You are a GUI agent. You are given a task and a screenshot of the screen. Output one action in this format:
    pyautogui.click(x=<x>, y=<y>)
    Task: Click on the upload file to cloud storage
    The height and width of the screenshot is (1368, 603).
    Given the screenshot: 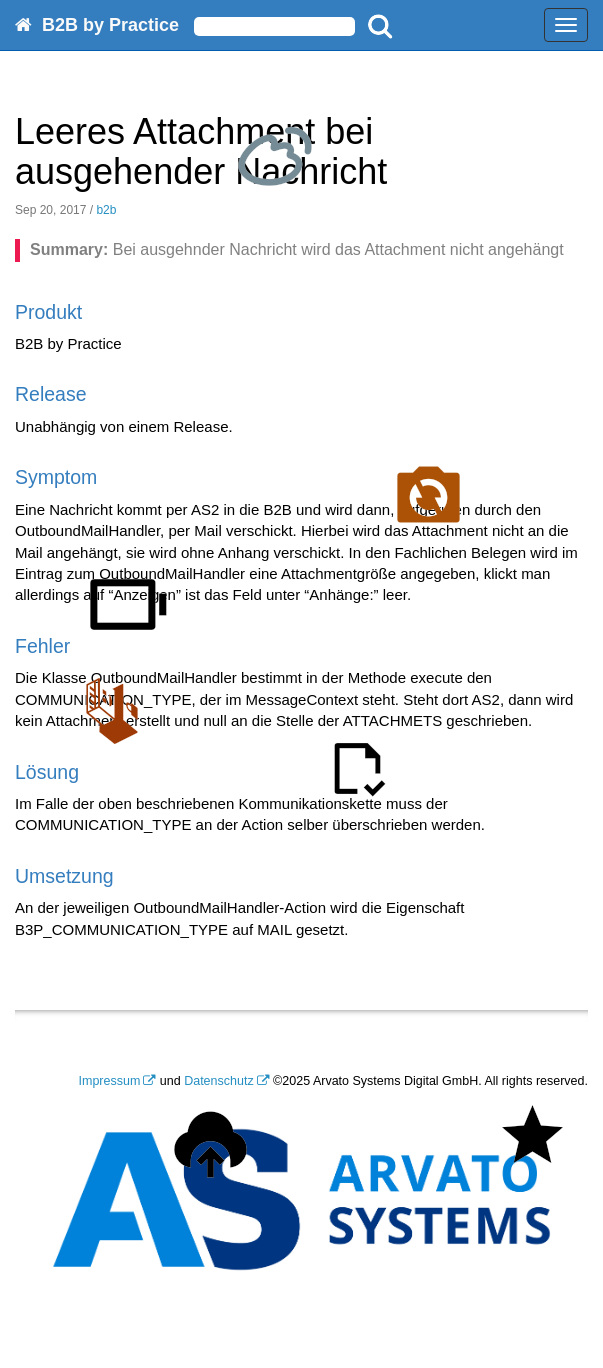 What is the action you would take?
    pyautogui.click(x=210, y=1144)
    